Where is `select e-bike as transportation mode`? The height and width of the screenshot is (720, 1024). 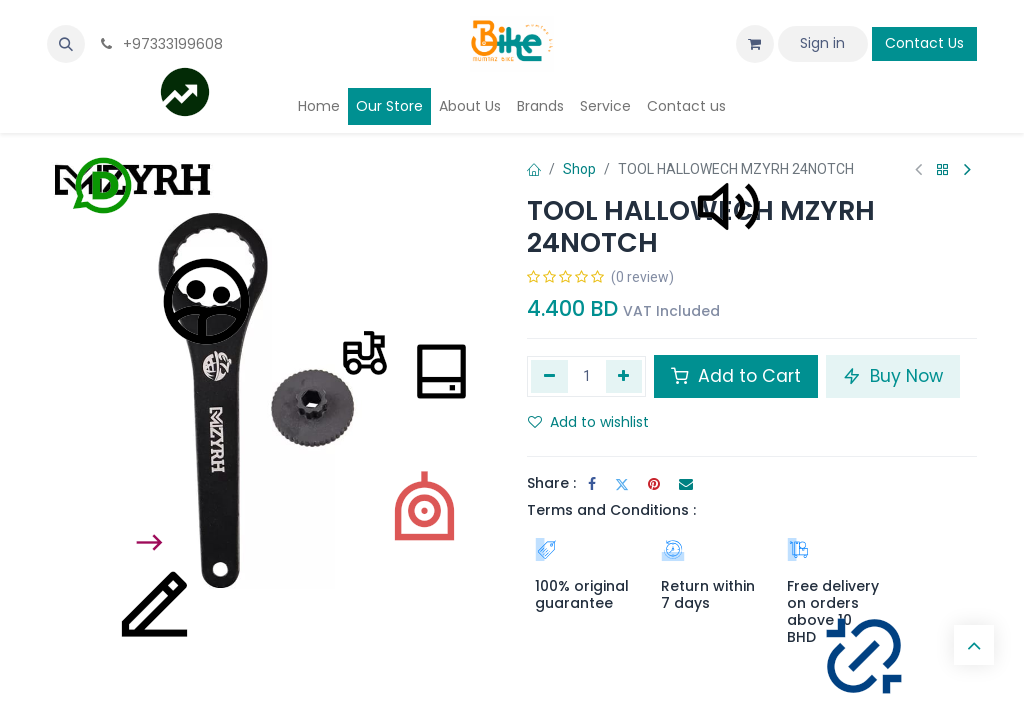 select e-bike as transportation mode is located at coordinates (364, 354).